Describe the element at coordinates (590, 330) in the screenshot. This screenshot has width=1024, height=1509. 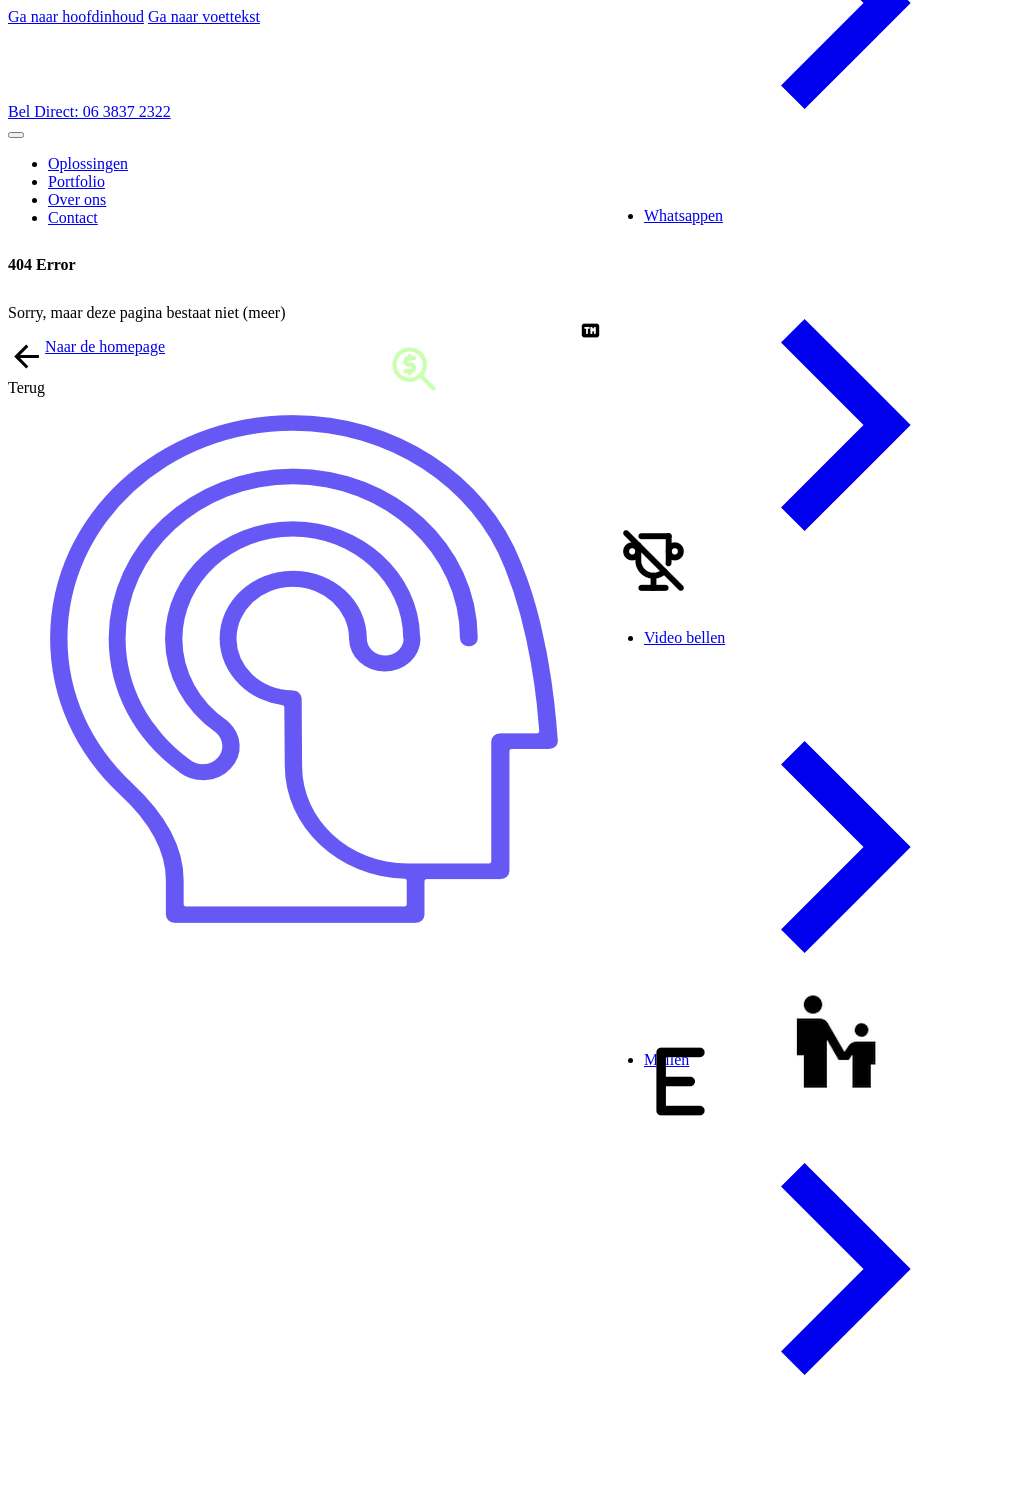
I see `indicates trademarked content or branding` at that location.